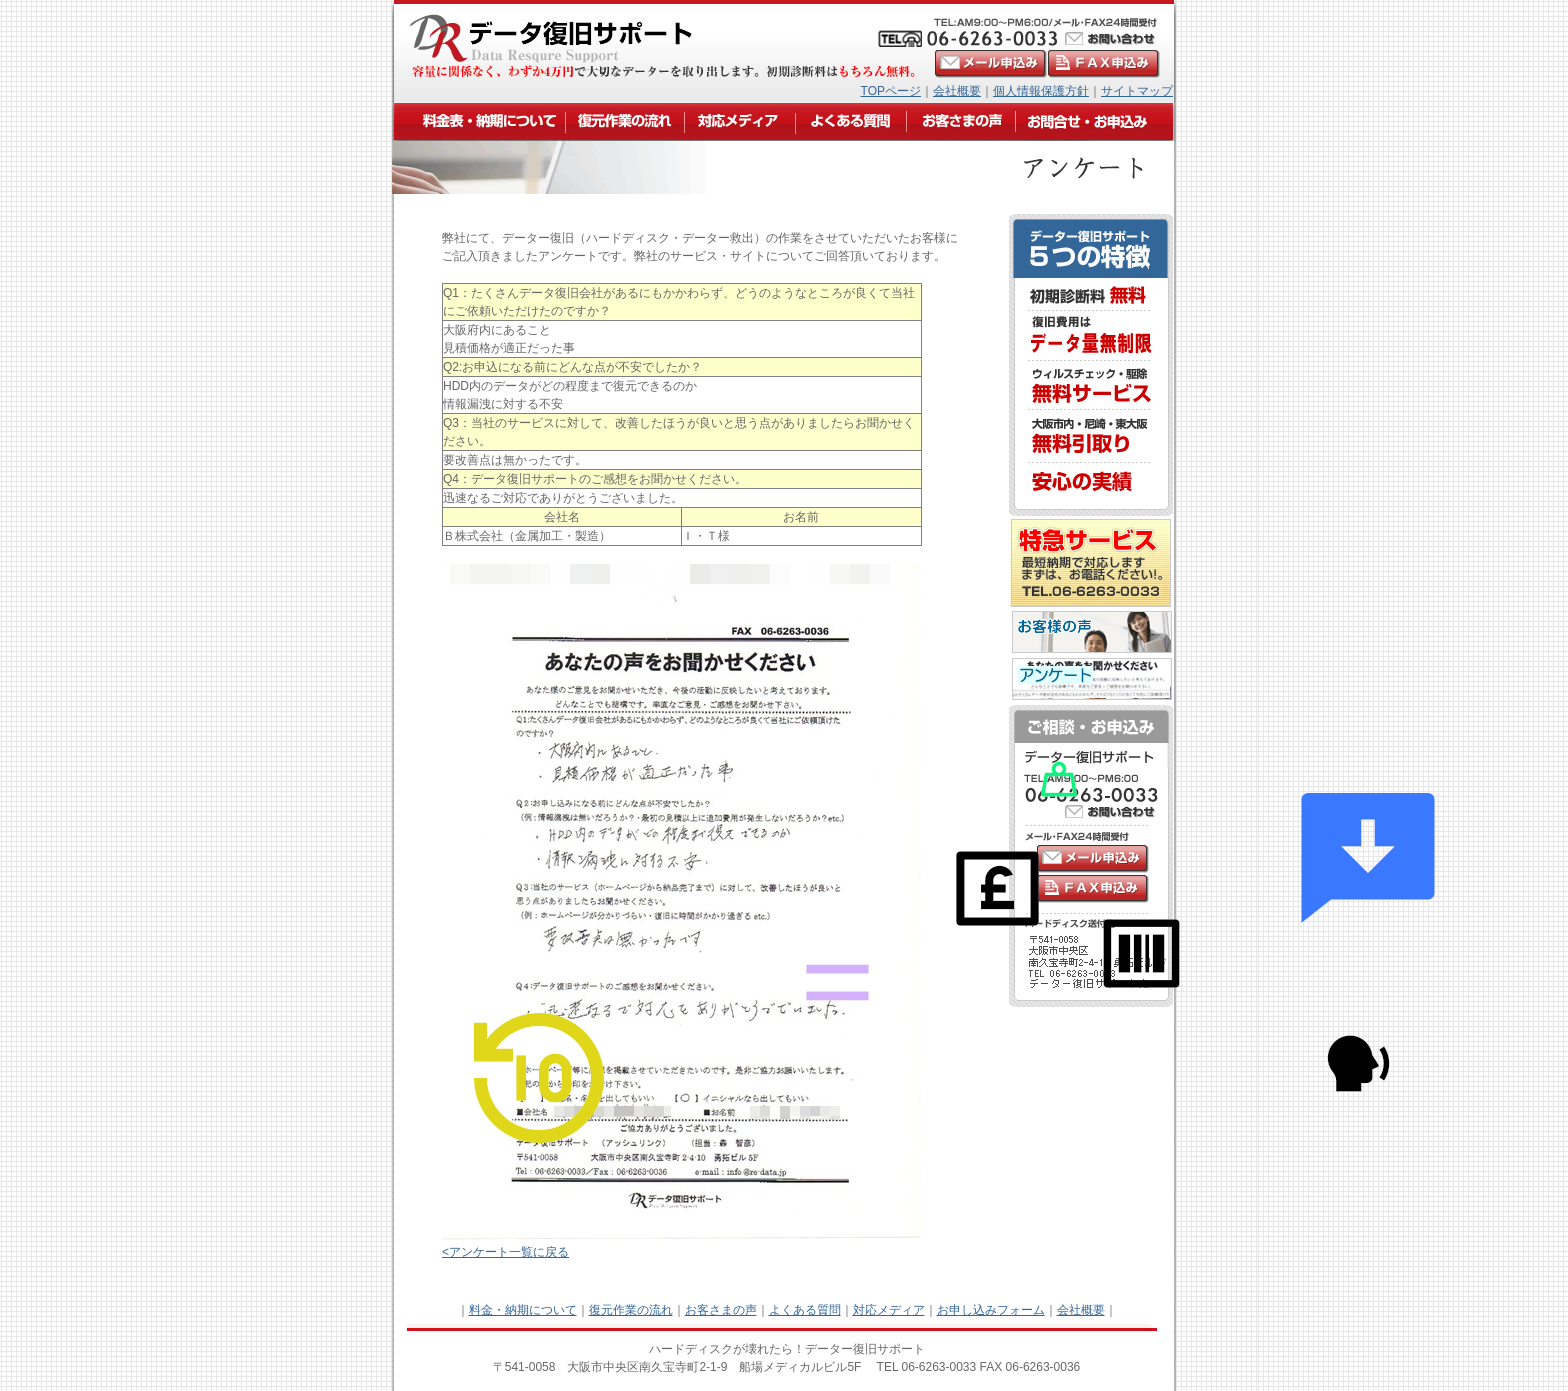 Image resolution: width=1568 pixels, height=1391 pixels. What do you see at coordinates (837, 982) in the screenshot?
I see `indicates equality or balance between values` at bounding box center [837, 982].